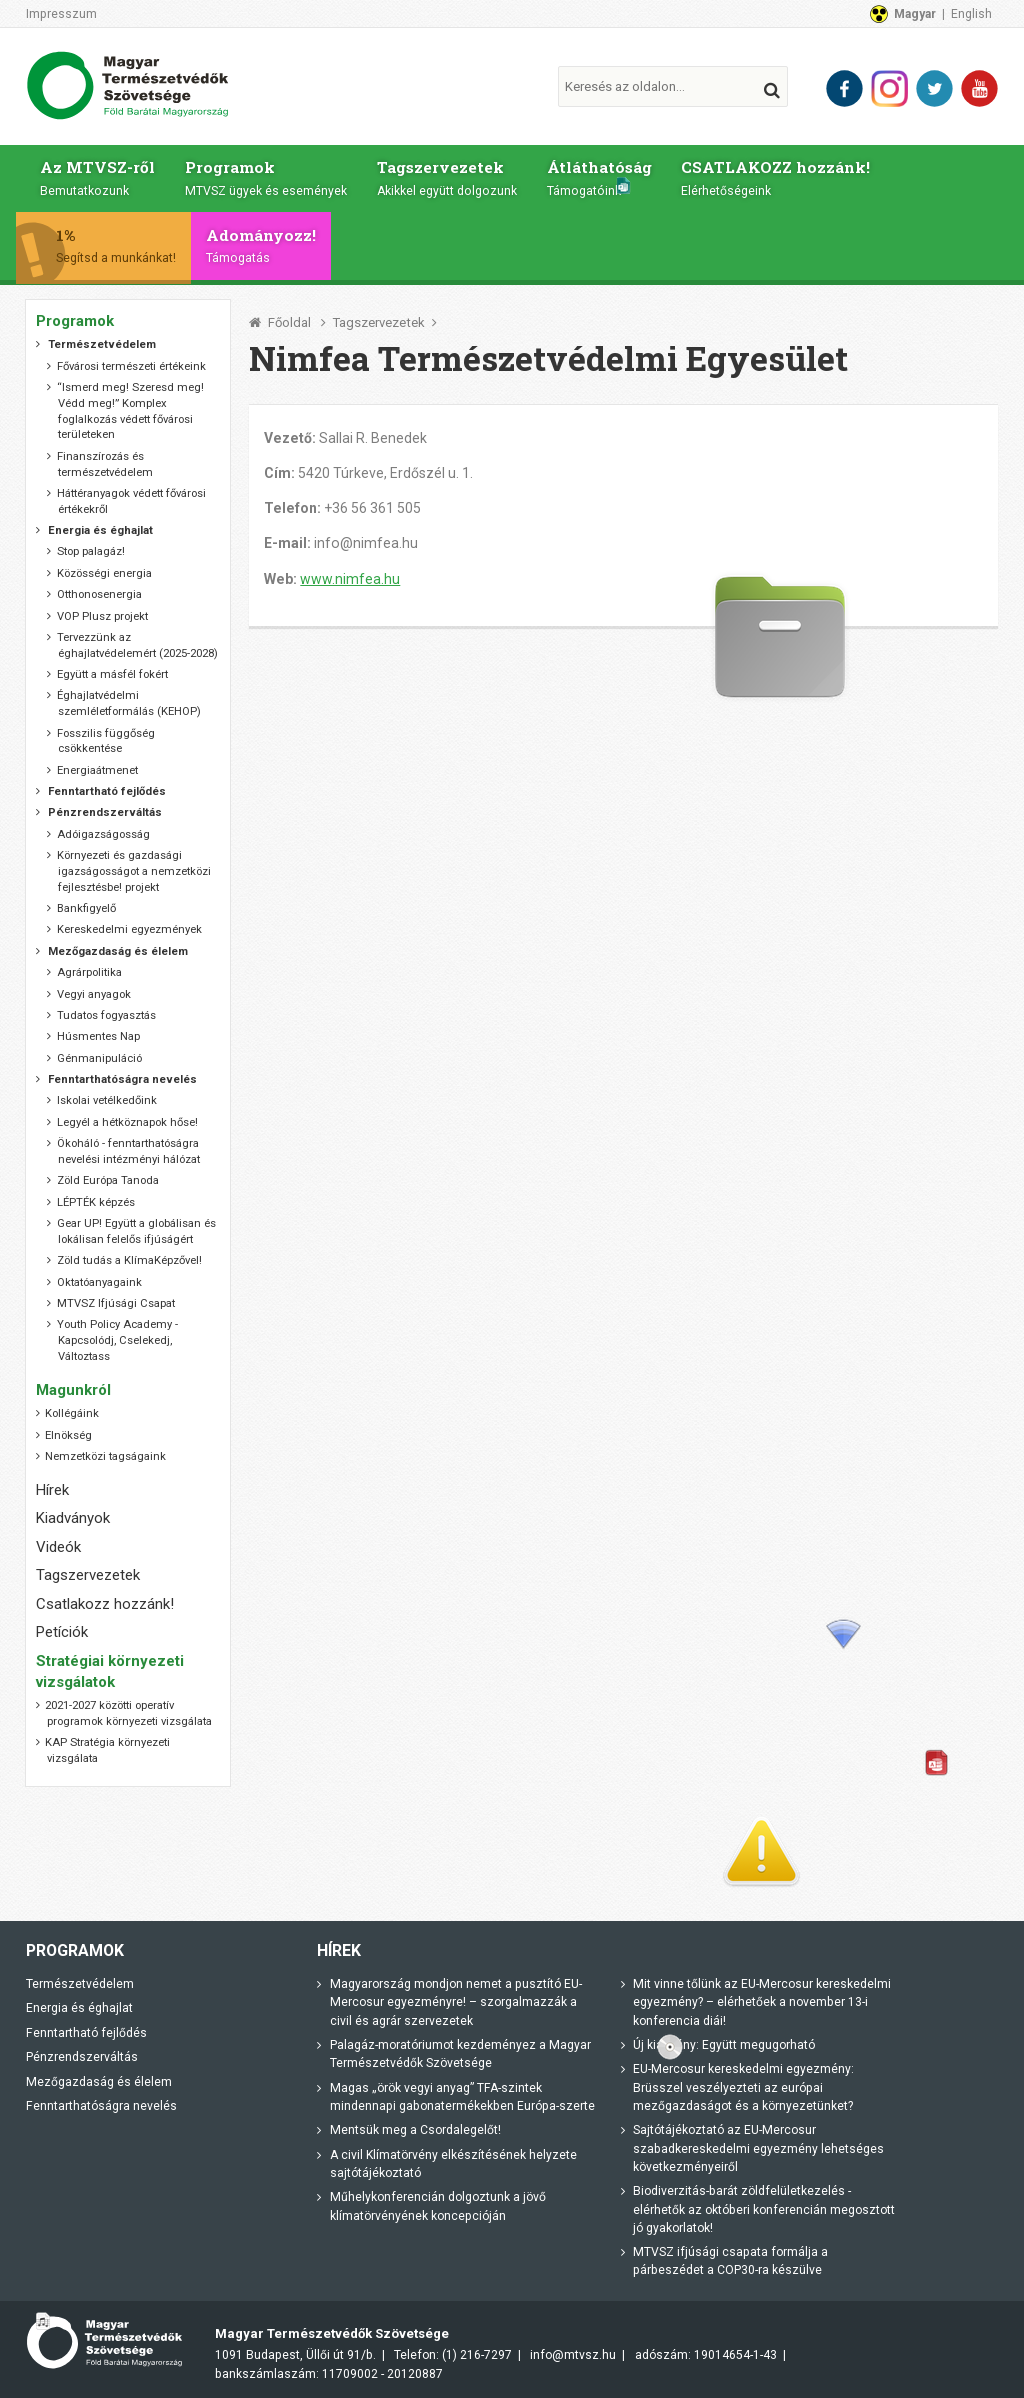  Describe the element at coordinates (780, 637) in the screenshot. I see `open the file manager` at that location.